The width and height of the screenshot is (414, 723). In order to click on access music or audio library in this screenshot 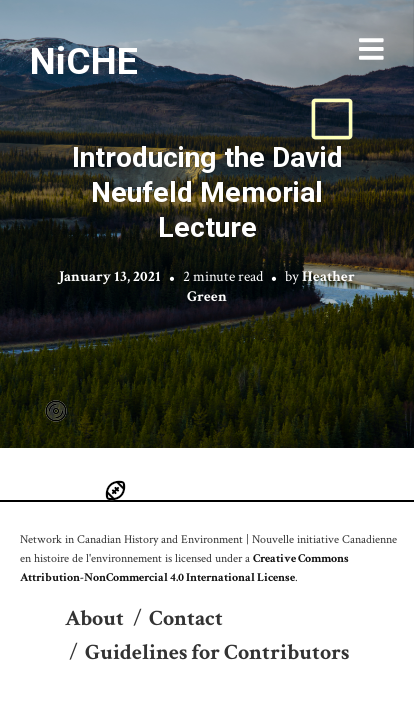, I will do `click(56, 411)`.